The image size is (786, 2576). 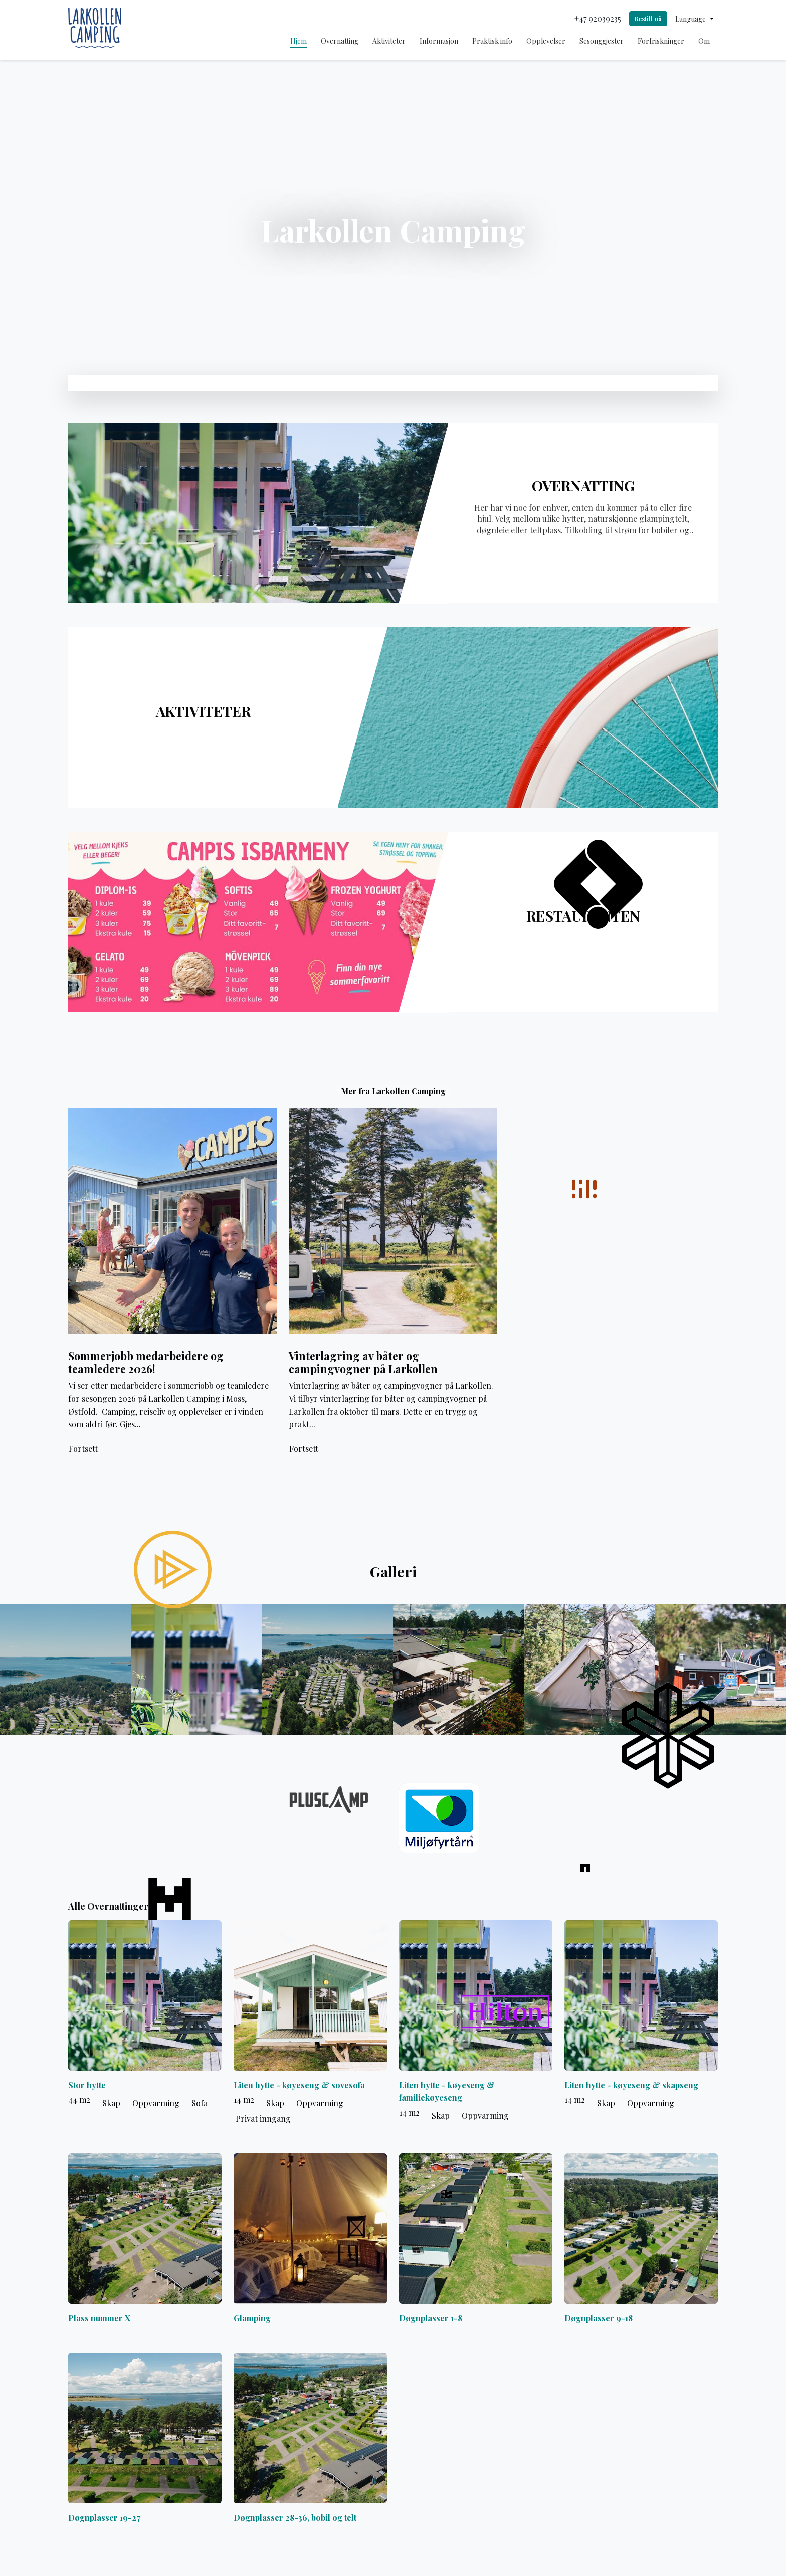 What do you see at coordinates (584, 1189) in the screenshot?
I see `scrollreveal javascript library logo` at bounding box center [584, 1189].